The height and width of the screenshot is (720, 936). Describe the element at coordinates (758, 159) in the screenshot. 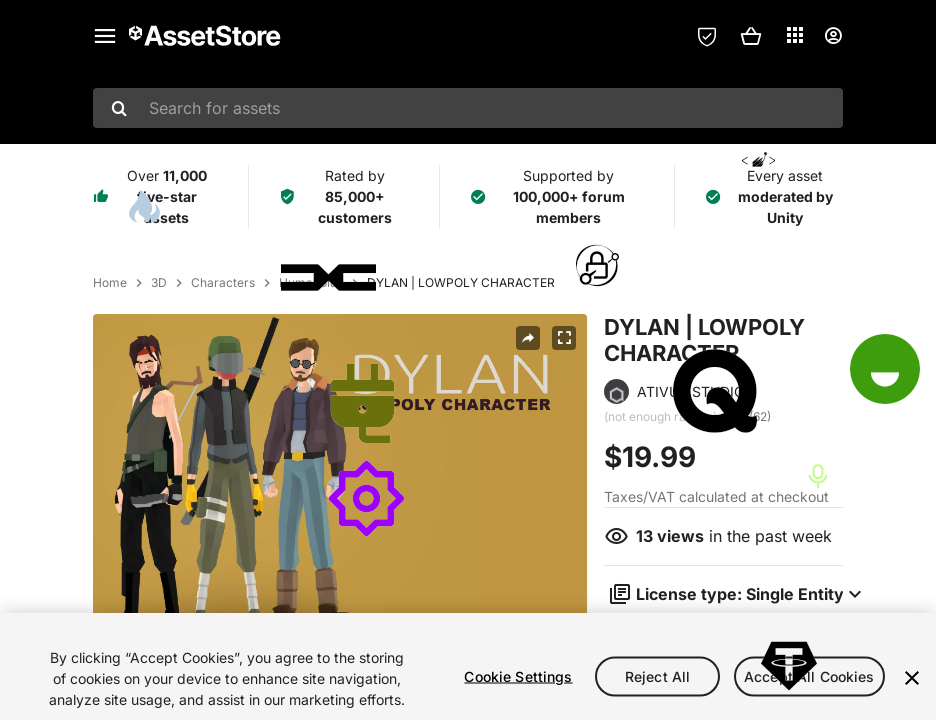

I see `styled-components library logo` at that location.